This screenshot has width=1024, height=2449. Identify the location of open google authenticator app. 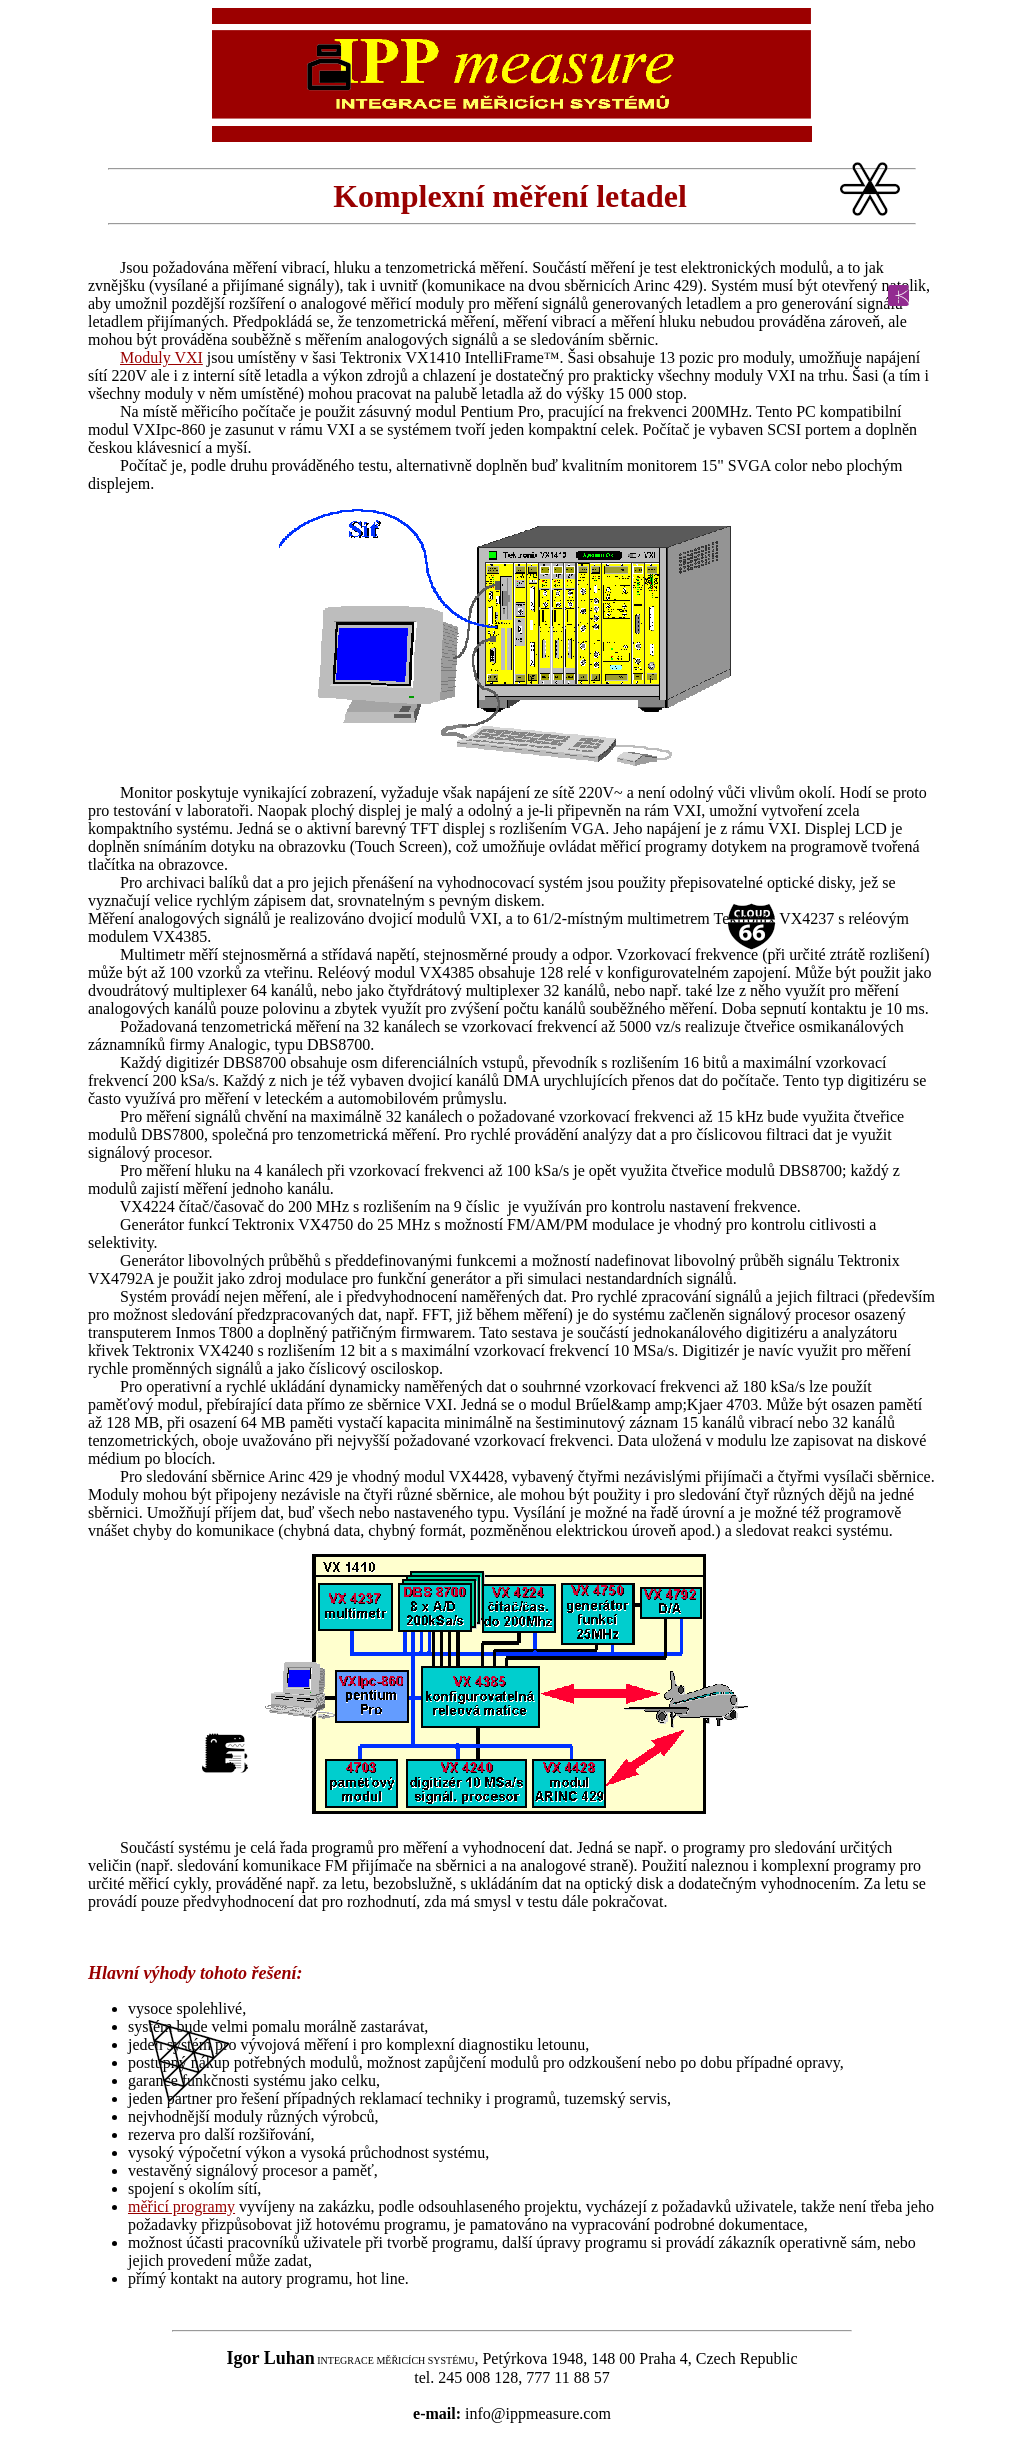
(870, 189).